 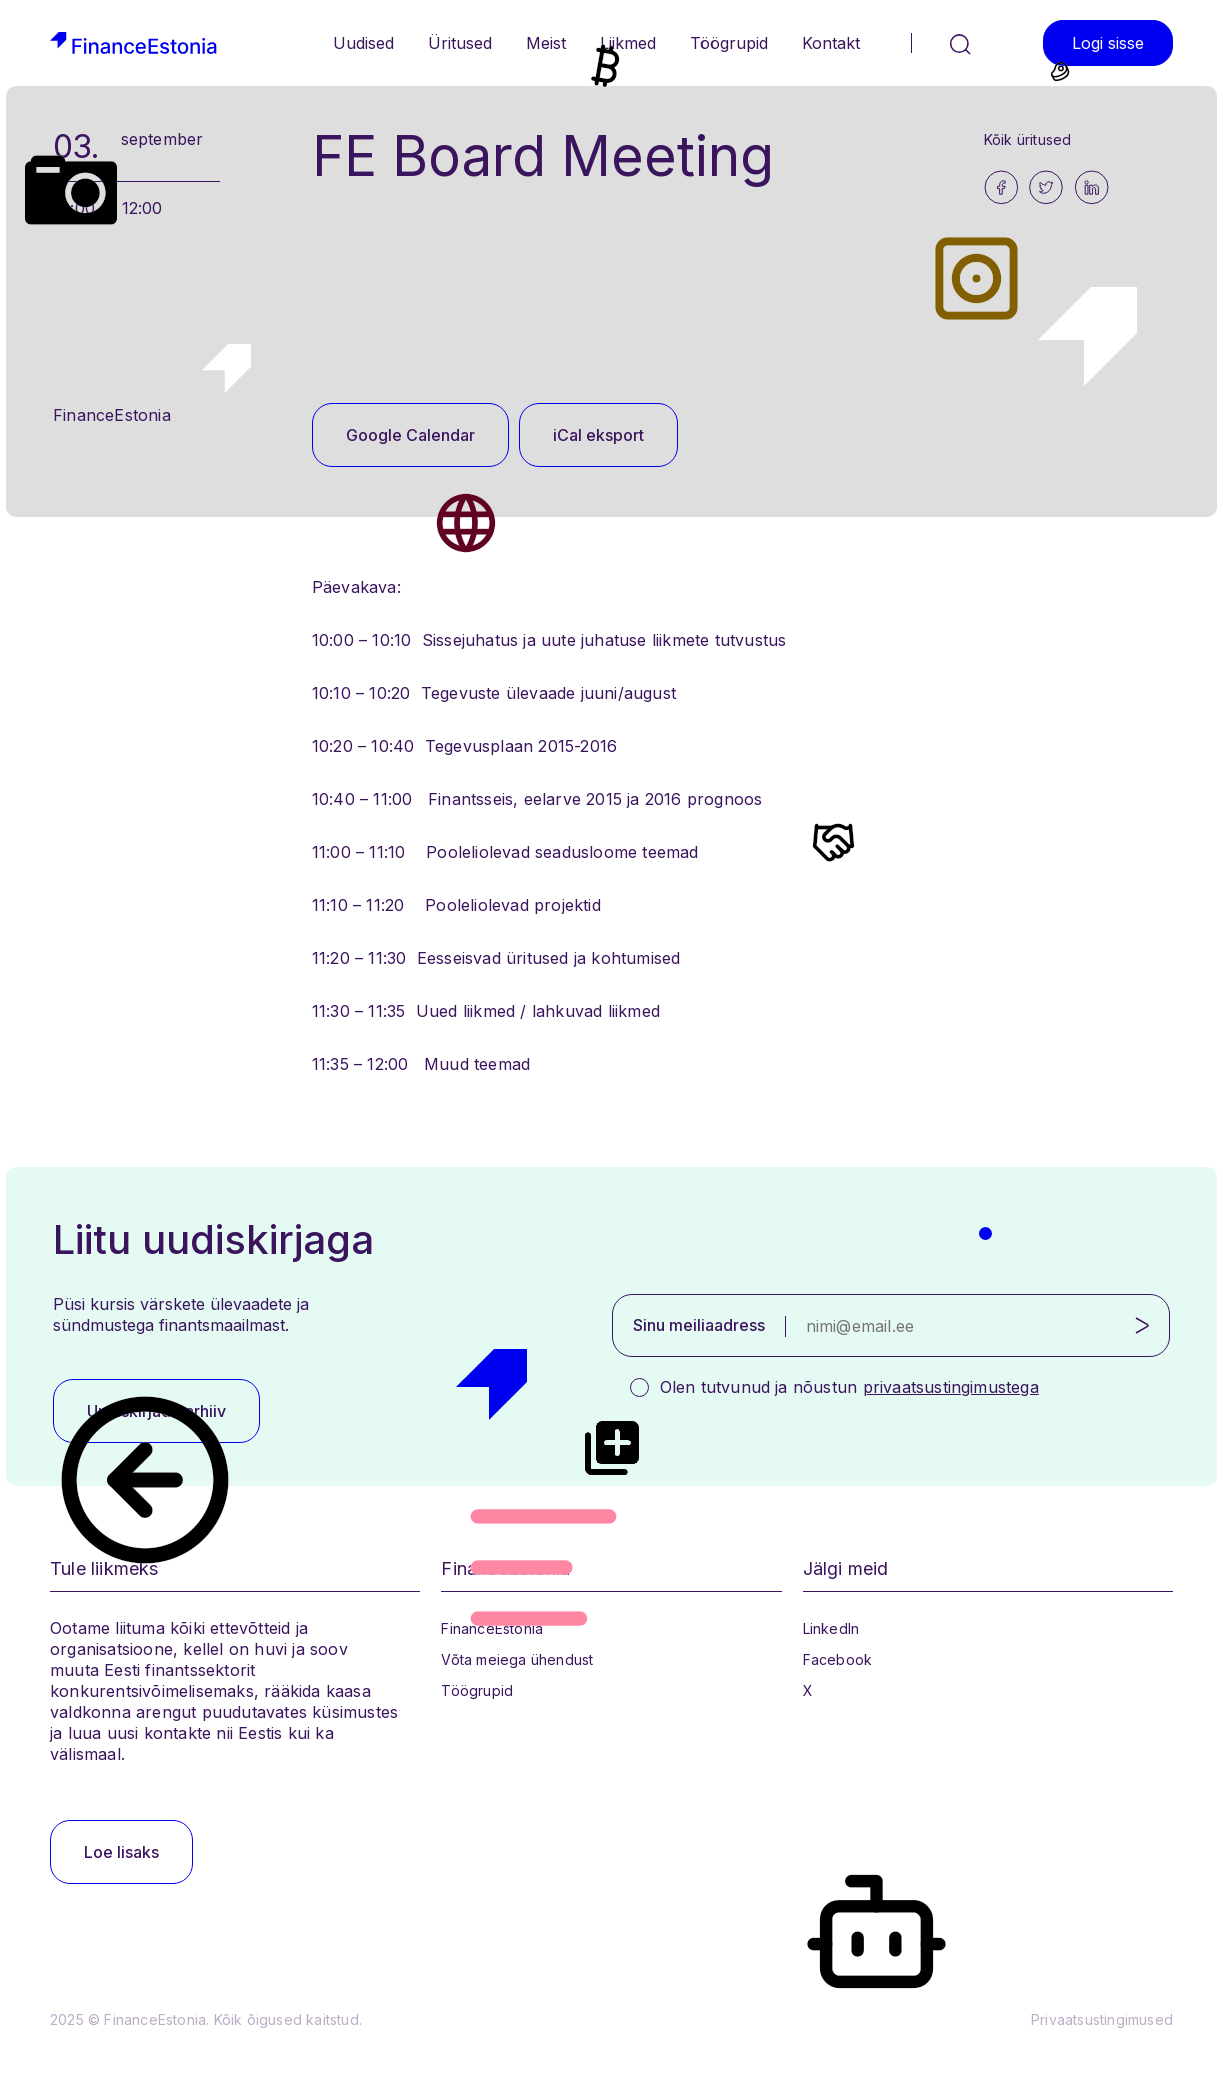 What do you see at coordinates (876, 1931) in the screenshot?
I see `access chatbot or AI assistant` at bounding box center [876, 1931].